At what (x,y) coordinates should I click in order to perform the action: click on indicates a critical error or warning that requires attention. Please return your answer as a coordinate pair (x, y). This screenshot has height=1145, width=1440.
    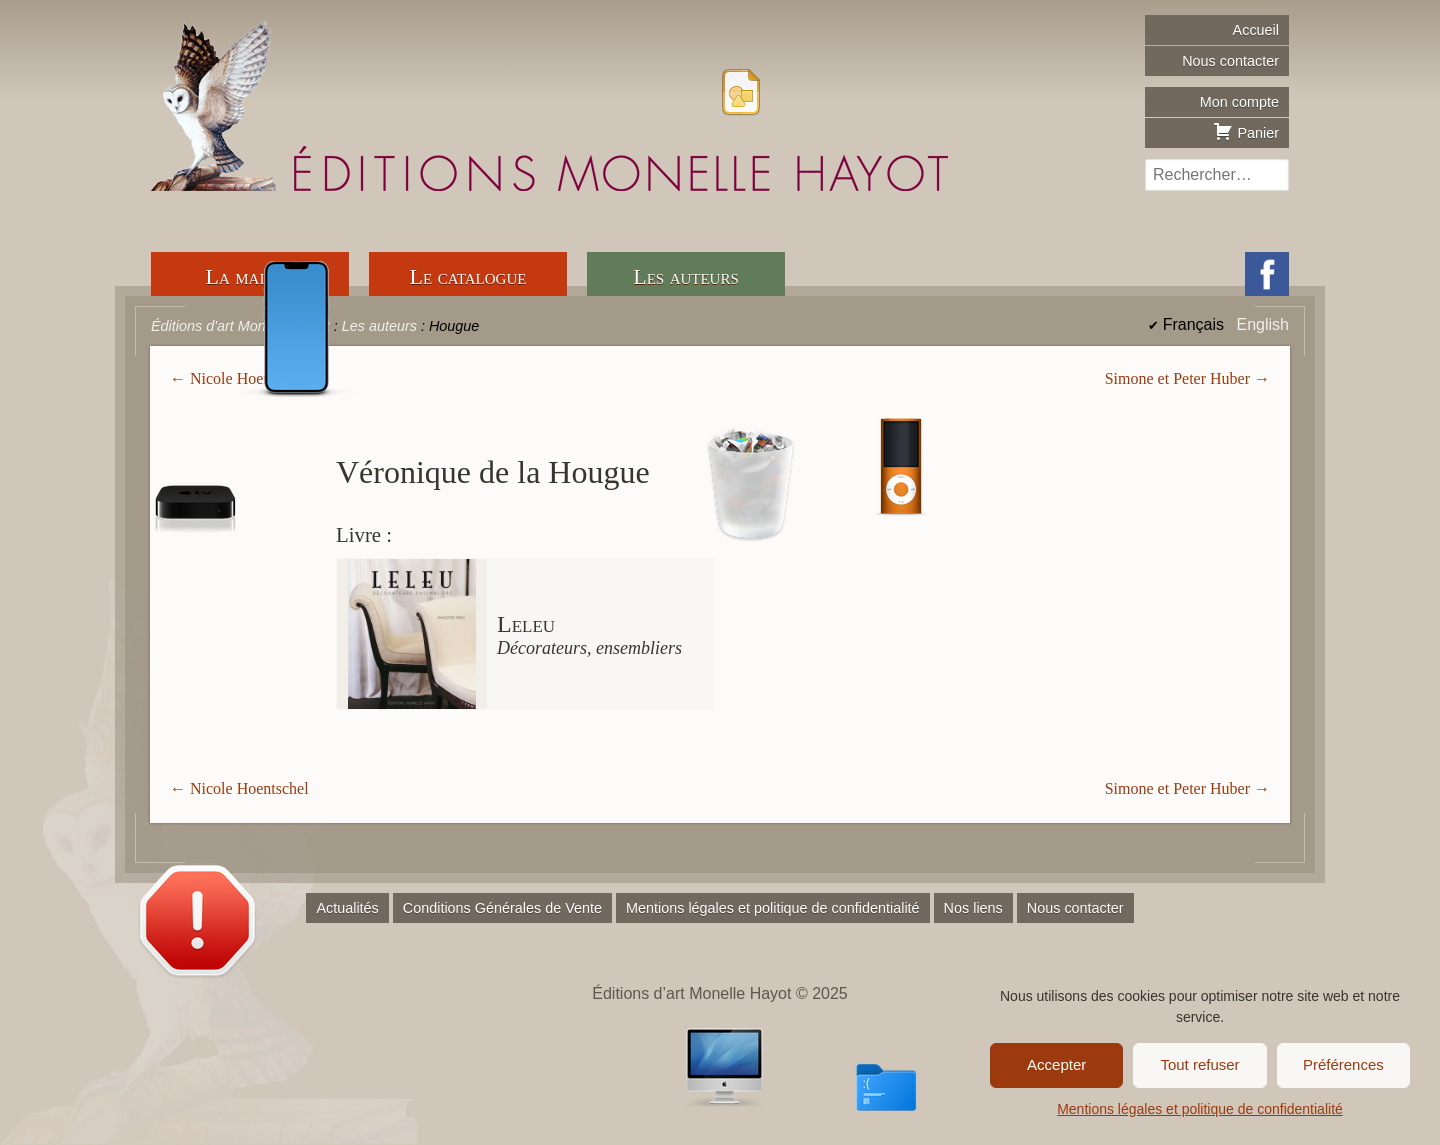
    Looking at the image, I should click on (197, 920).